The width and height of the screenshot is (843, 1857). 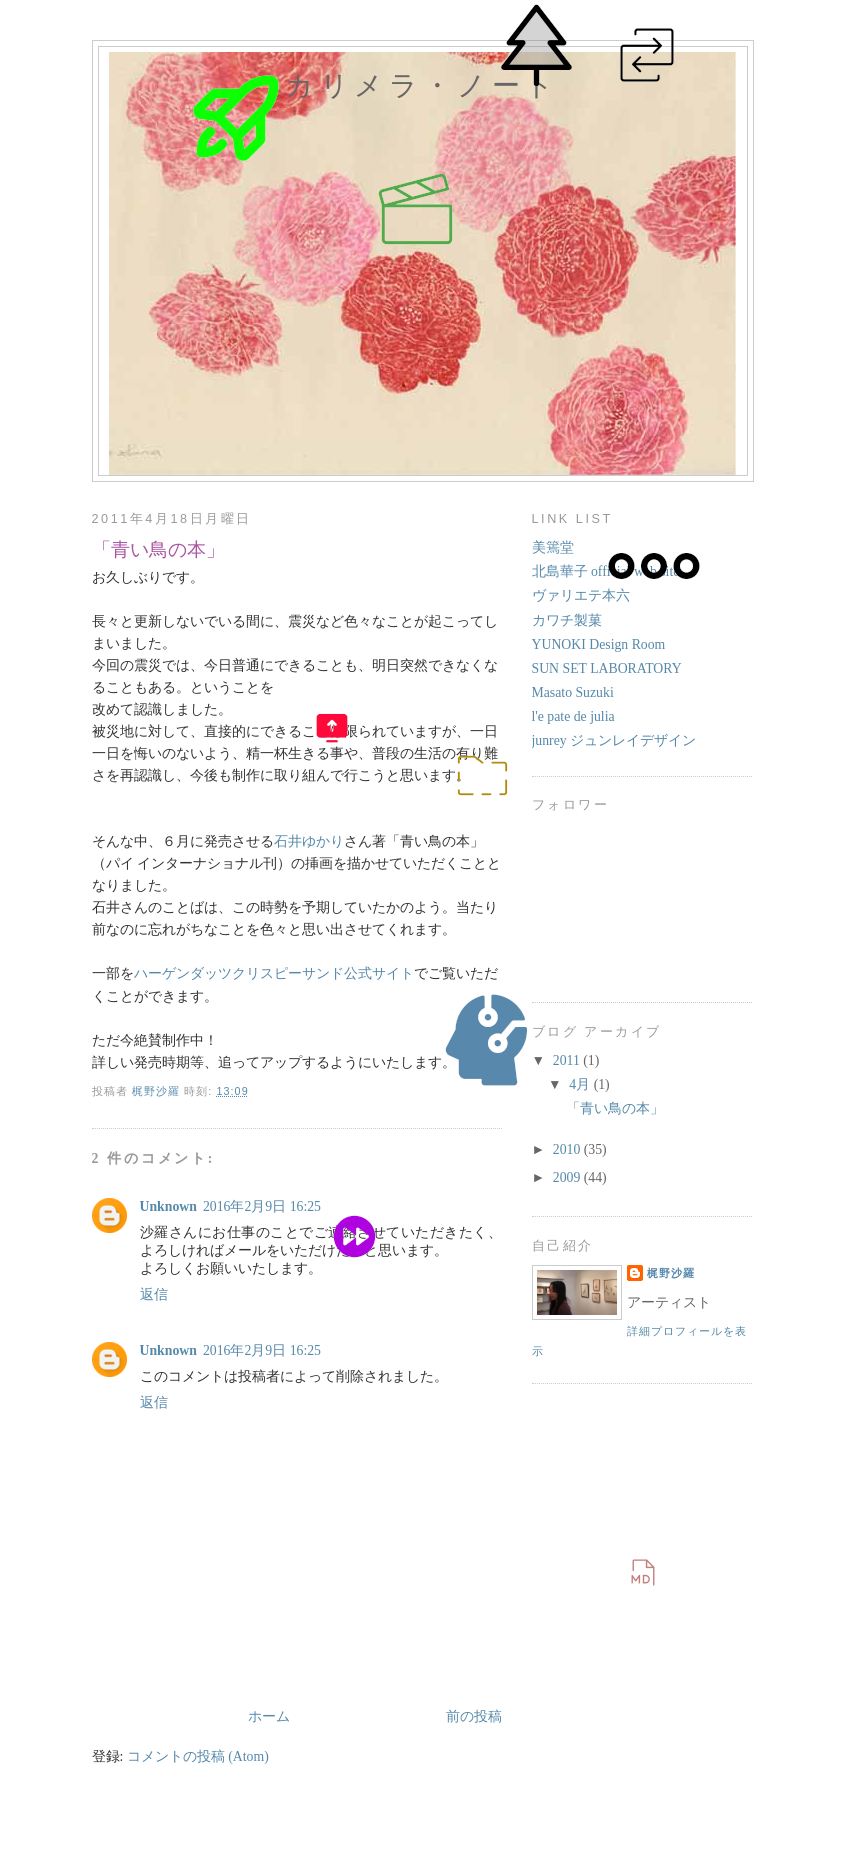 What do you see at coordinates (647, 55) in the screenshot?
I see `swap or exchange items` at bounding box center [647, 55].